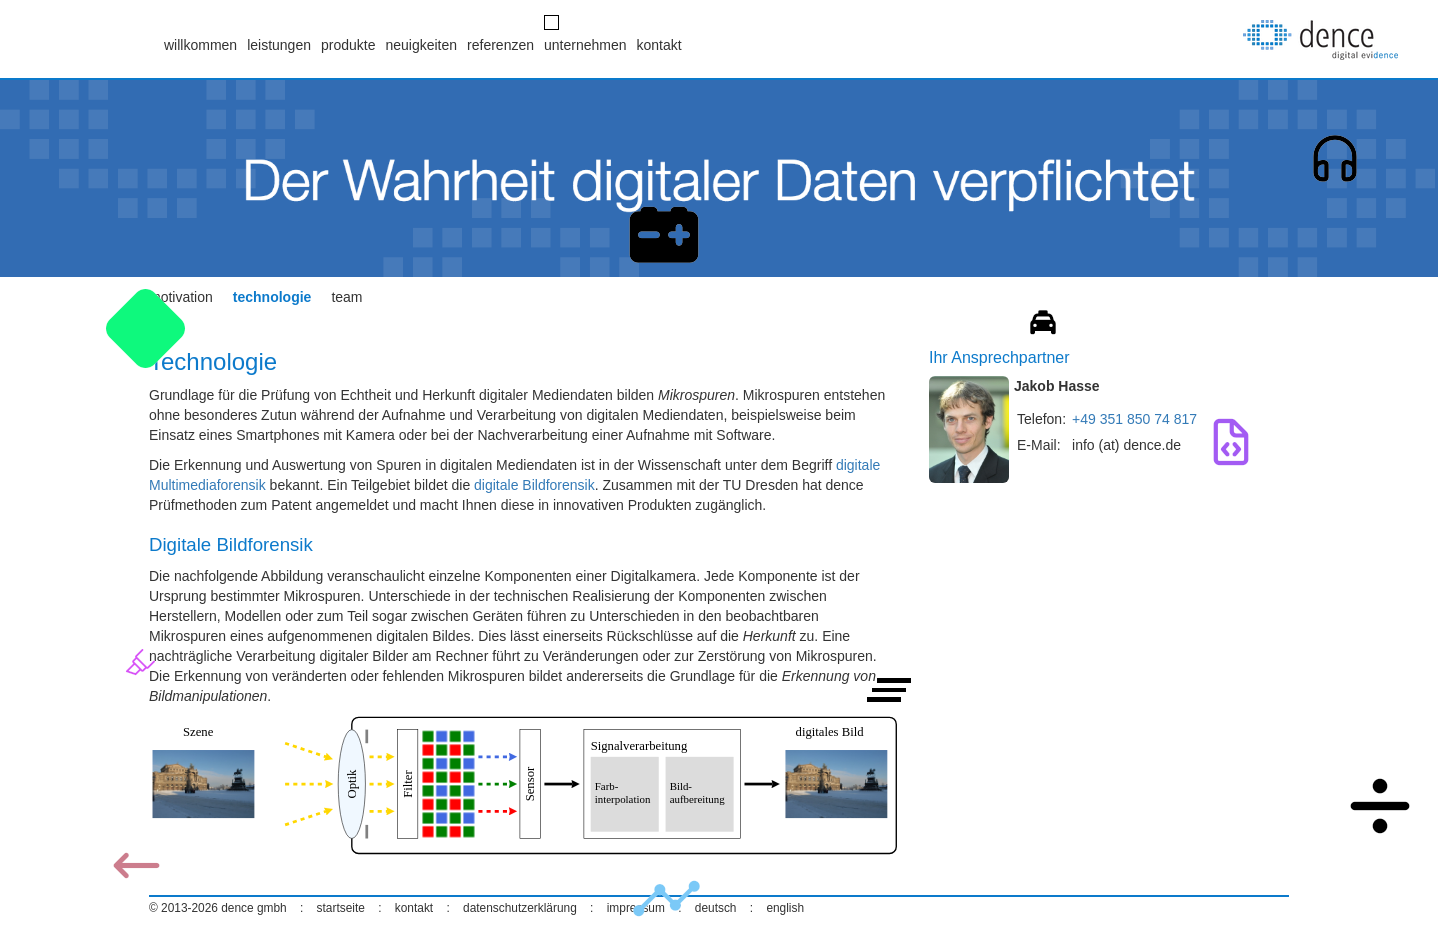 The height and width of the screenshot is (937, 1438). I want to click on highlight or mark selected text, so click(139, 663).